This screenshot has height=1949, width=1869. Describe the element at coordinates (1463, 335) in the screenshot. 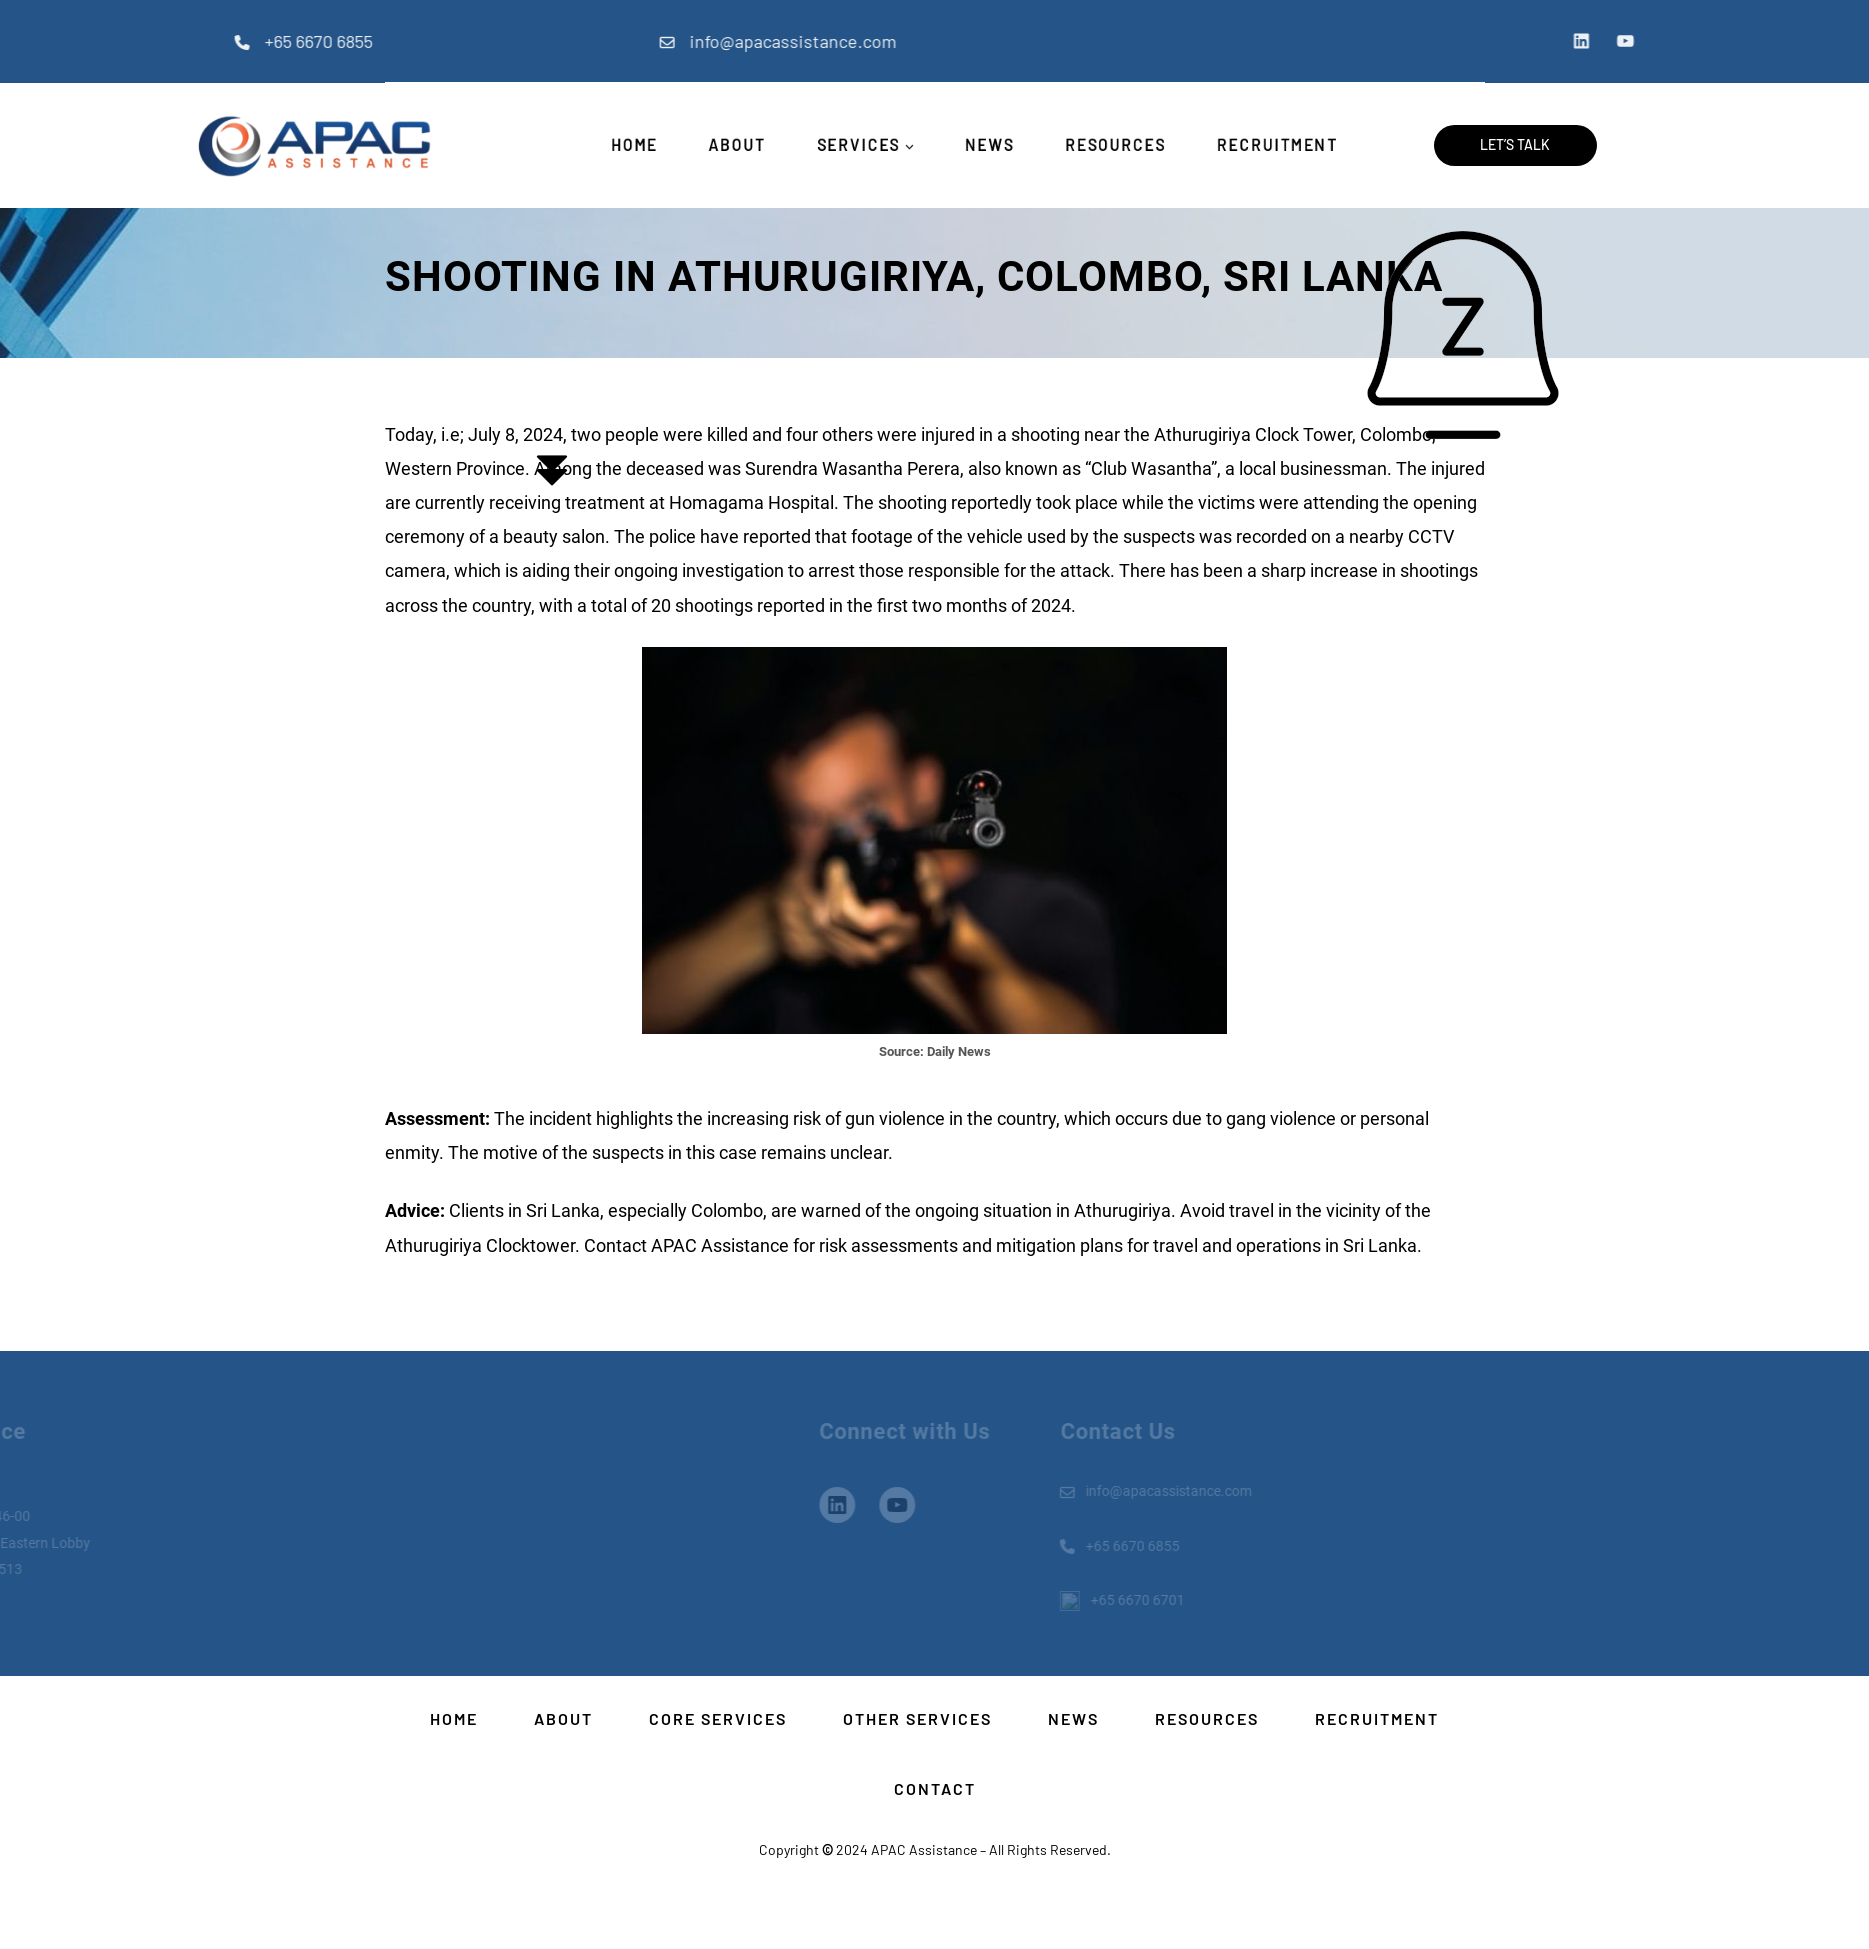

I see `snooze notifications` at that location.